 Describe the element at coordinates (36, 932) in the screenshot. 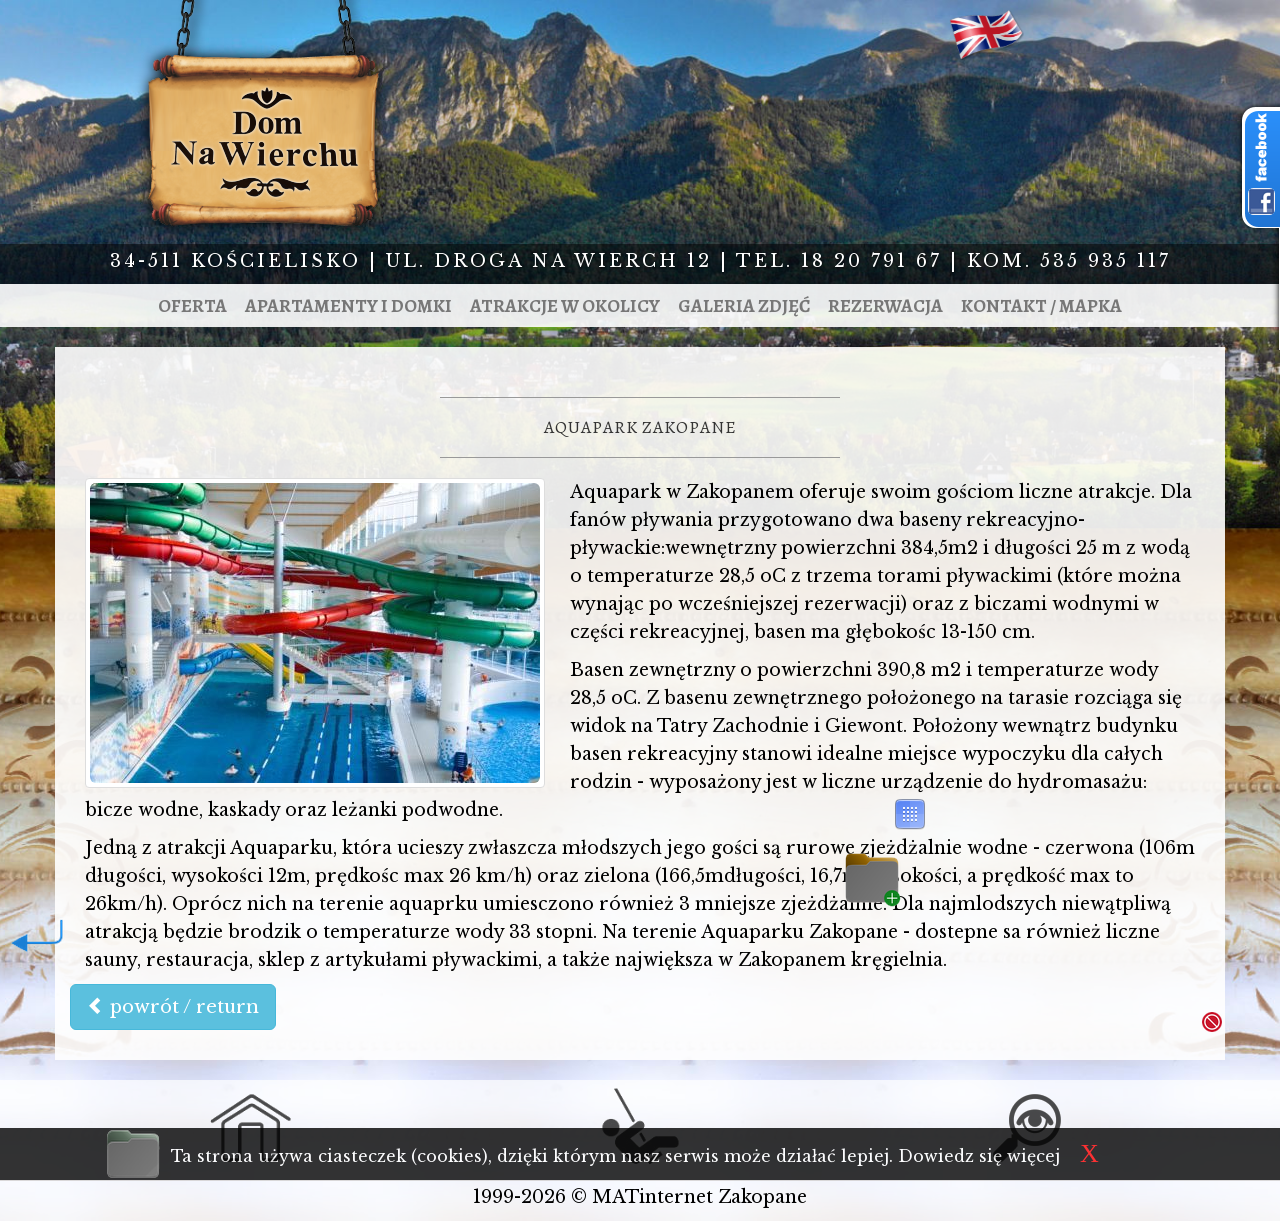

I see `reply to an email message` at that location.